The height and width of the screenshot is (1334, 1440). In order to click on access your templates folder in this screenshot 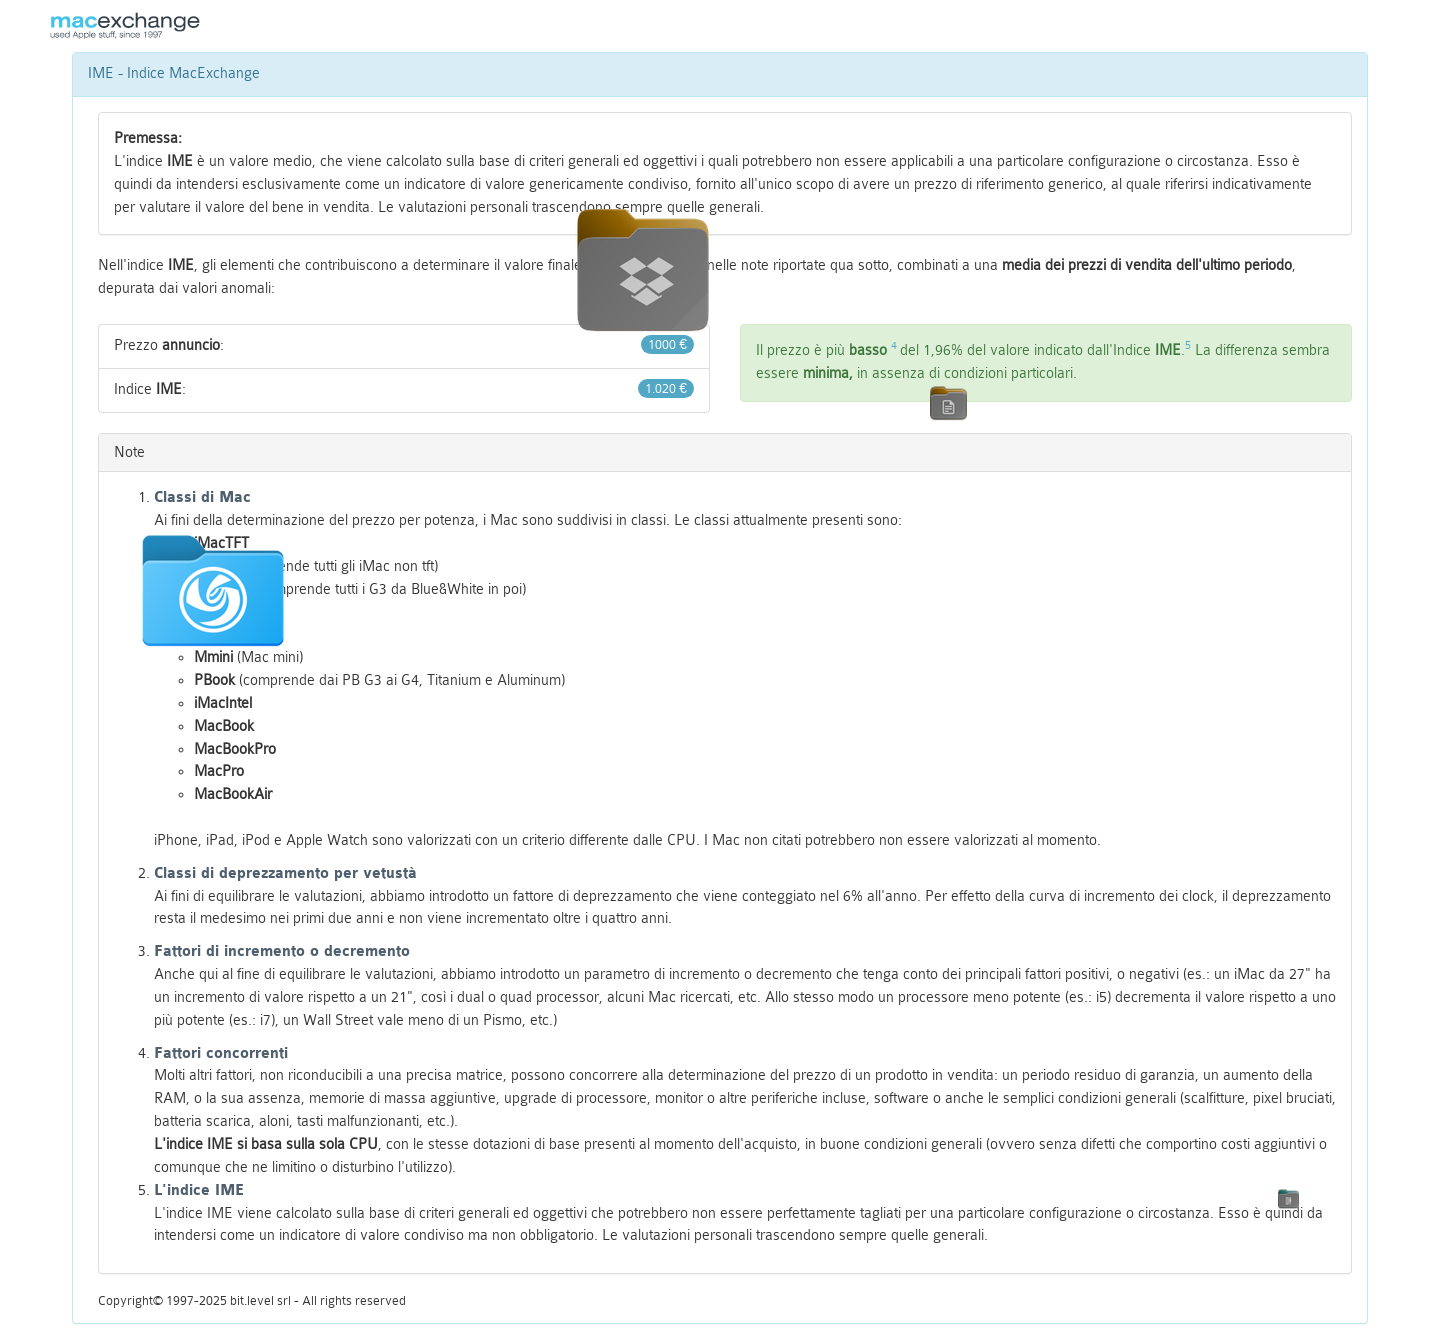, I will do `click(1288, 1198)`.